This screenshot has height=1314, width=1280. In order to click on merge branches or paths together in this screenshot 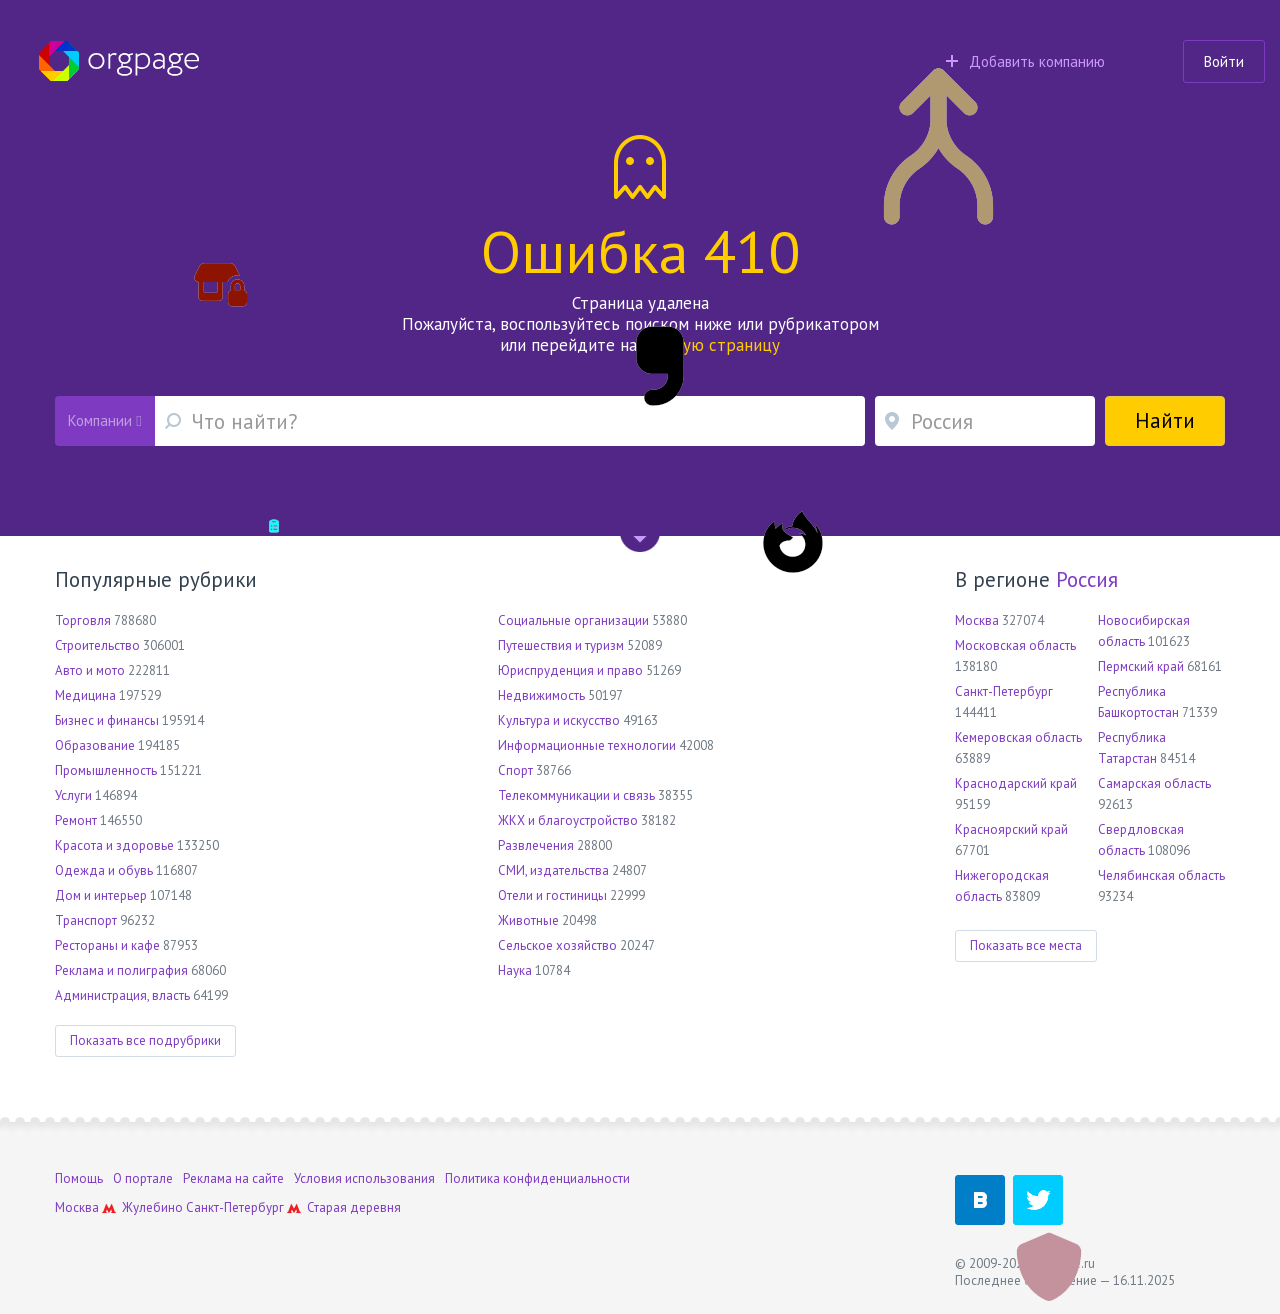, I will do `click(938, 146)`.